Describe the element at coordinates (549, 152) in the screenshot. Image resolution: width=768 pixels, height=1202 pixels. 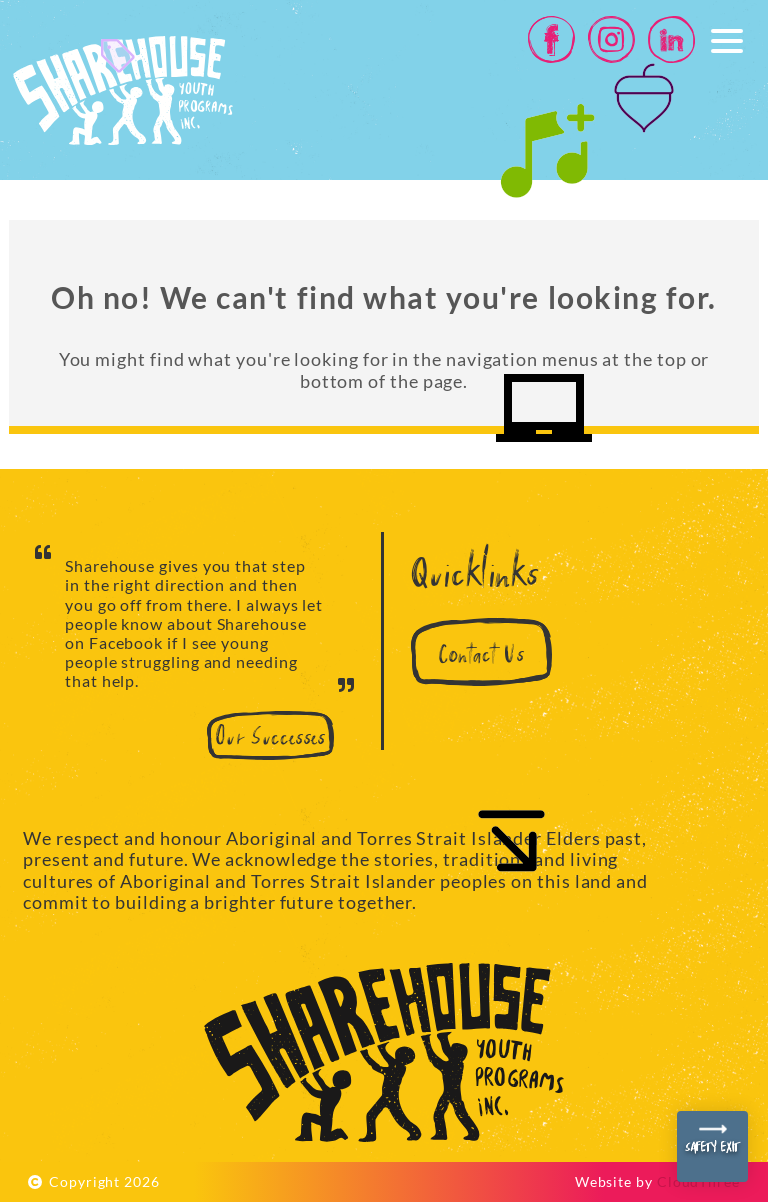
I see `add a new song to your library` at that location.